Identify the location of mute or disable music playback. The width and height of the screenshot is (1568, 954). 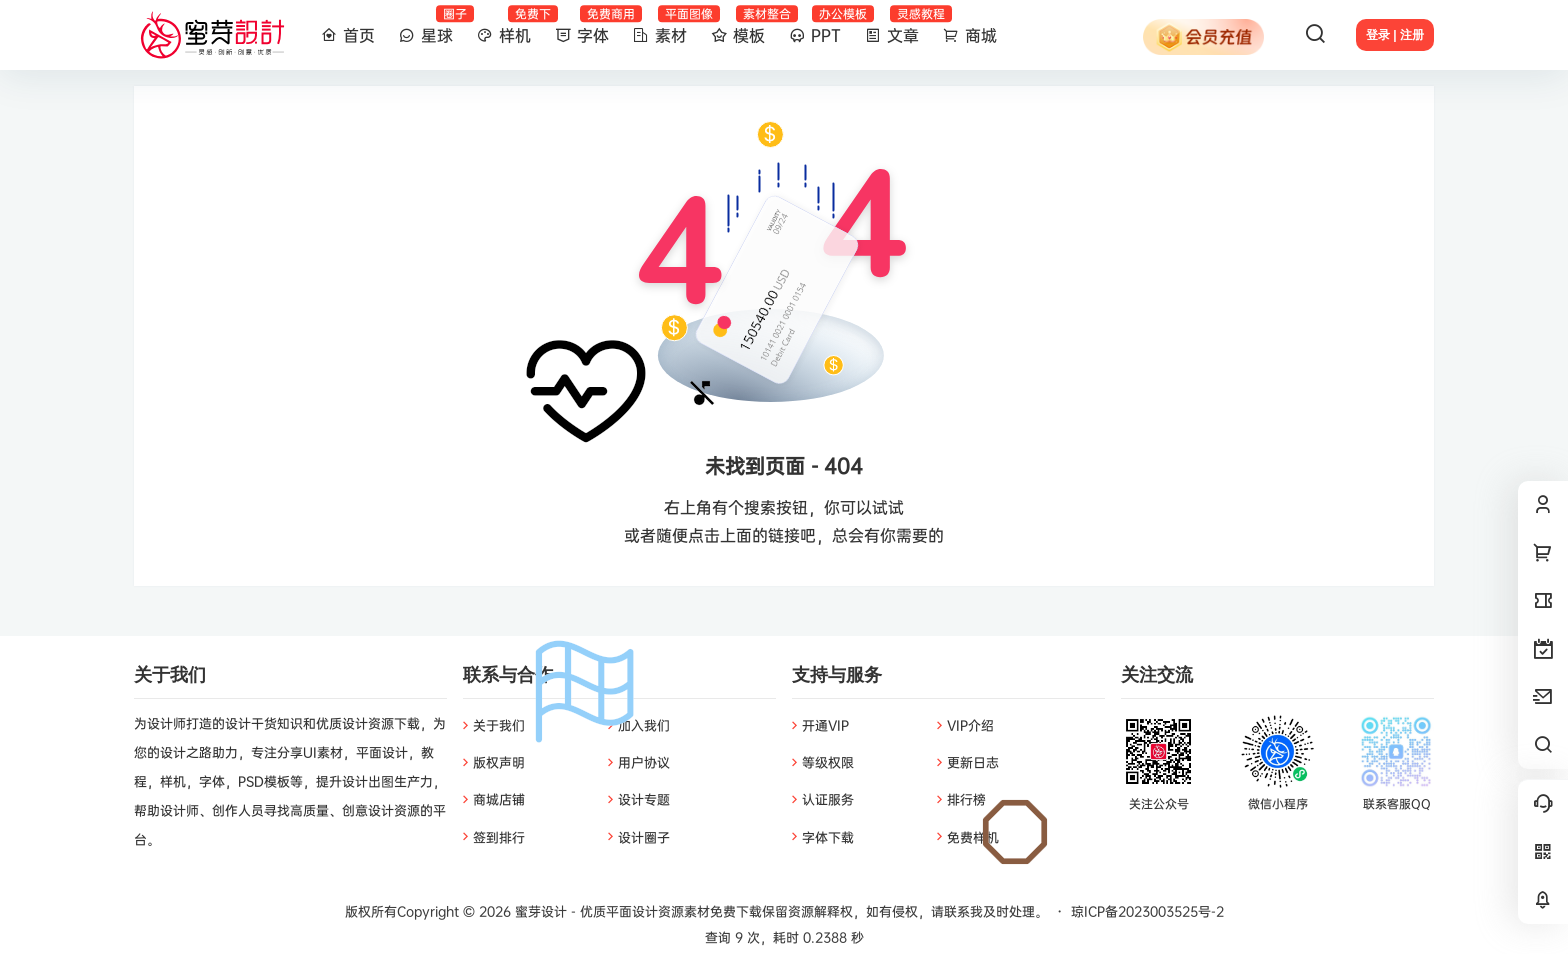
(702, 393).